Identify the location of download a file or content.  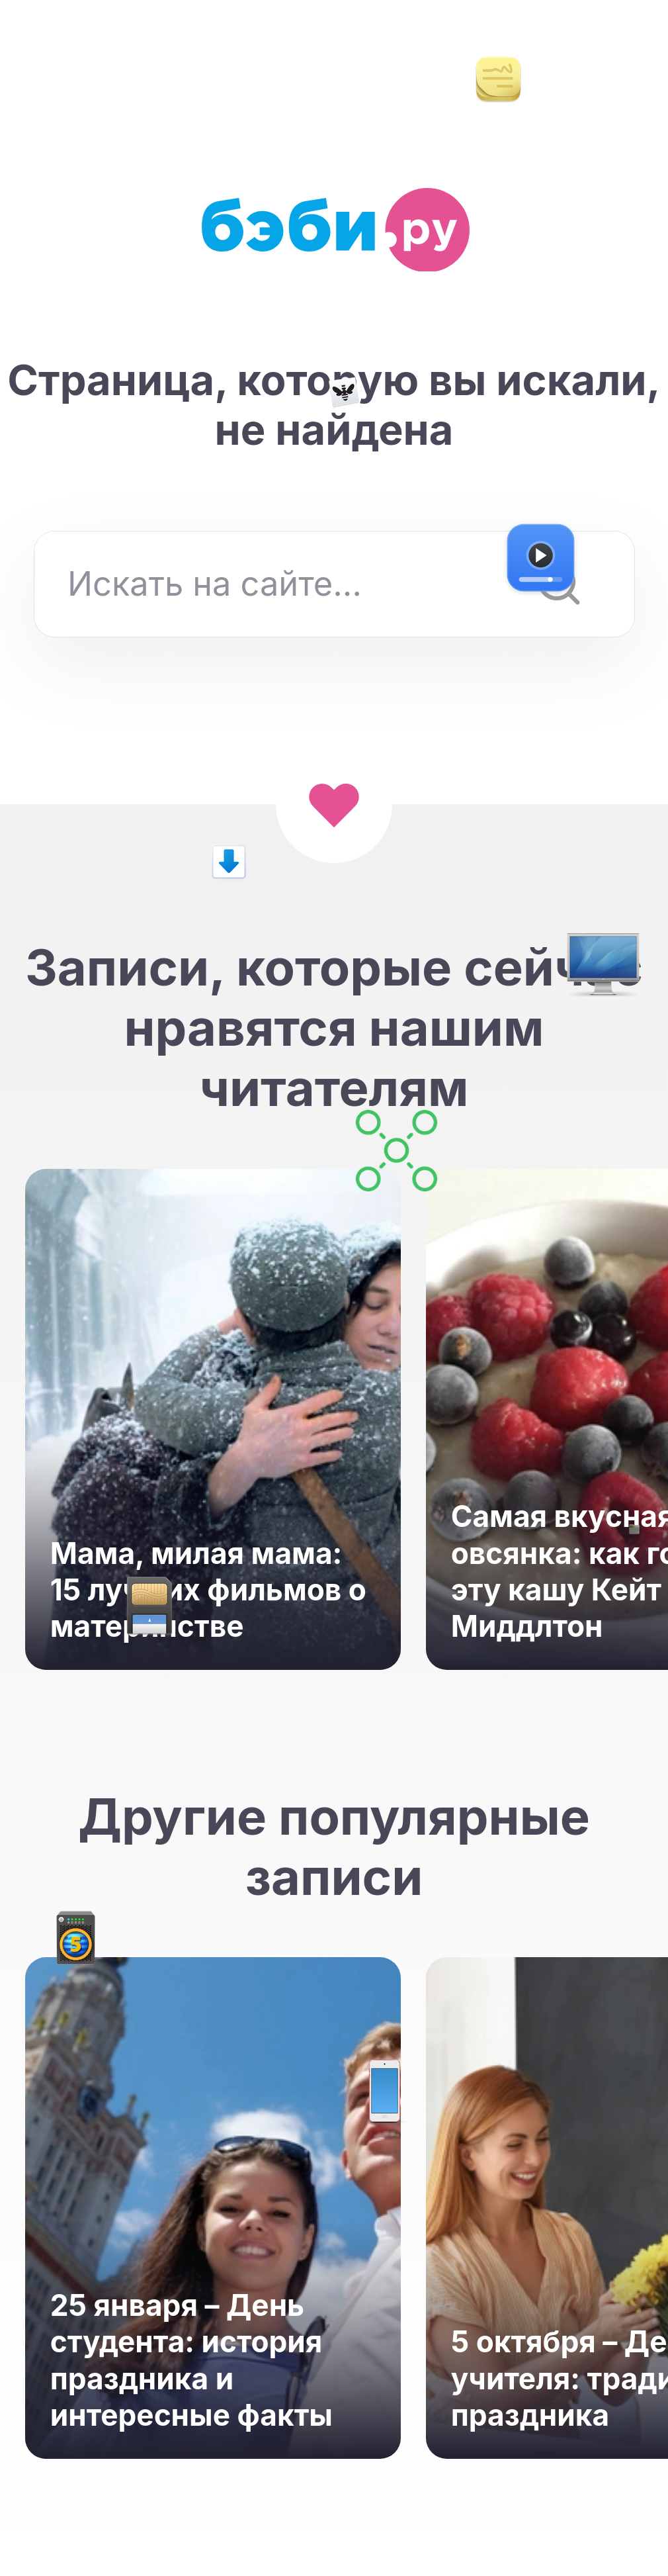
(229, 862).